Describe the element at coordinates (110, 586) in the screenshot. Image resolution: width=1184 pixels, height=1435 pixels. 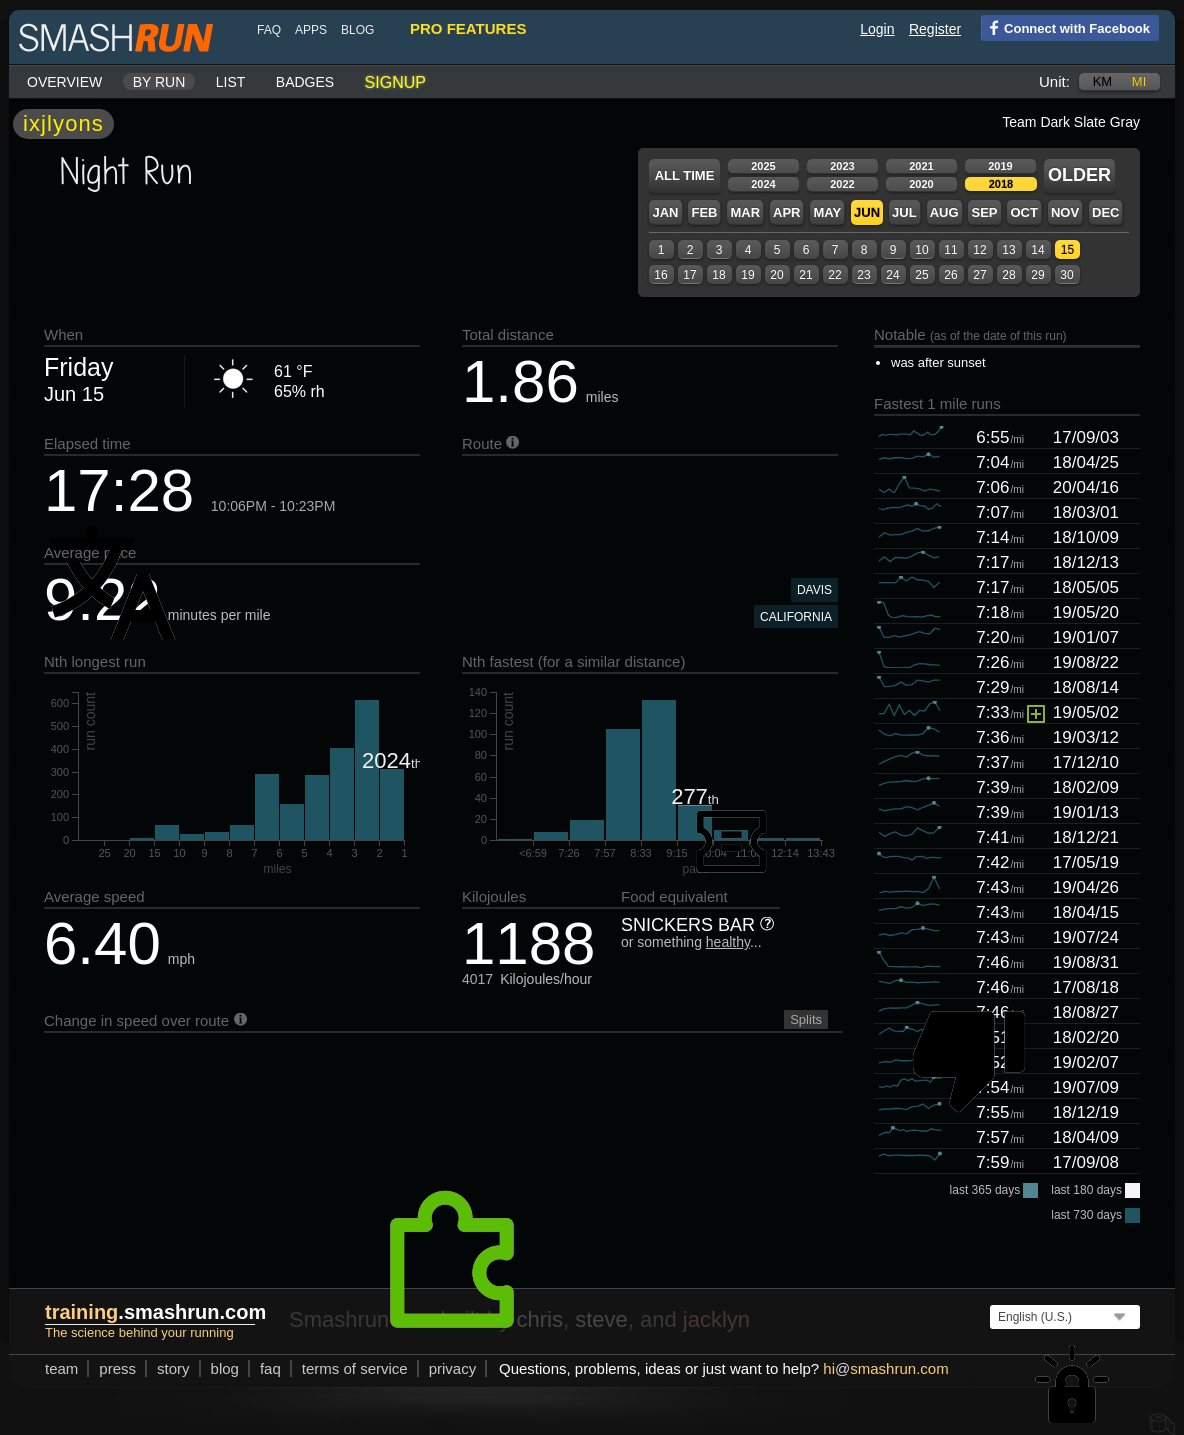
I see `translate text to another language` at that location.